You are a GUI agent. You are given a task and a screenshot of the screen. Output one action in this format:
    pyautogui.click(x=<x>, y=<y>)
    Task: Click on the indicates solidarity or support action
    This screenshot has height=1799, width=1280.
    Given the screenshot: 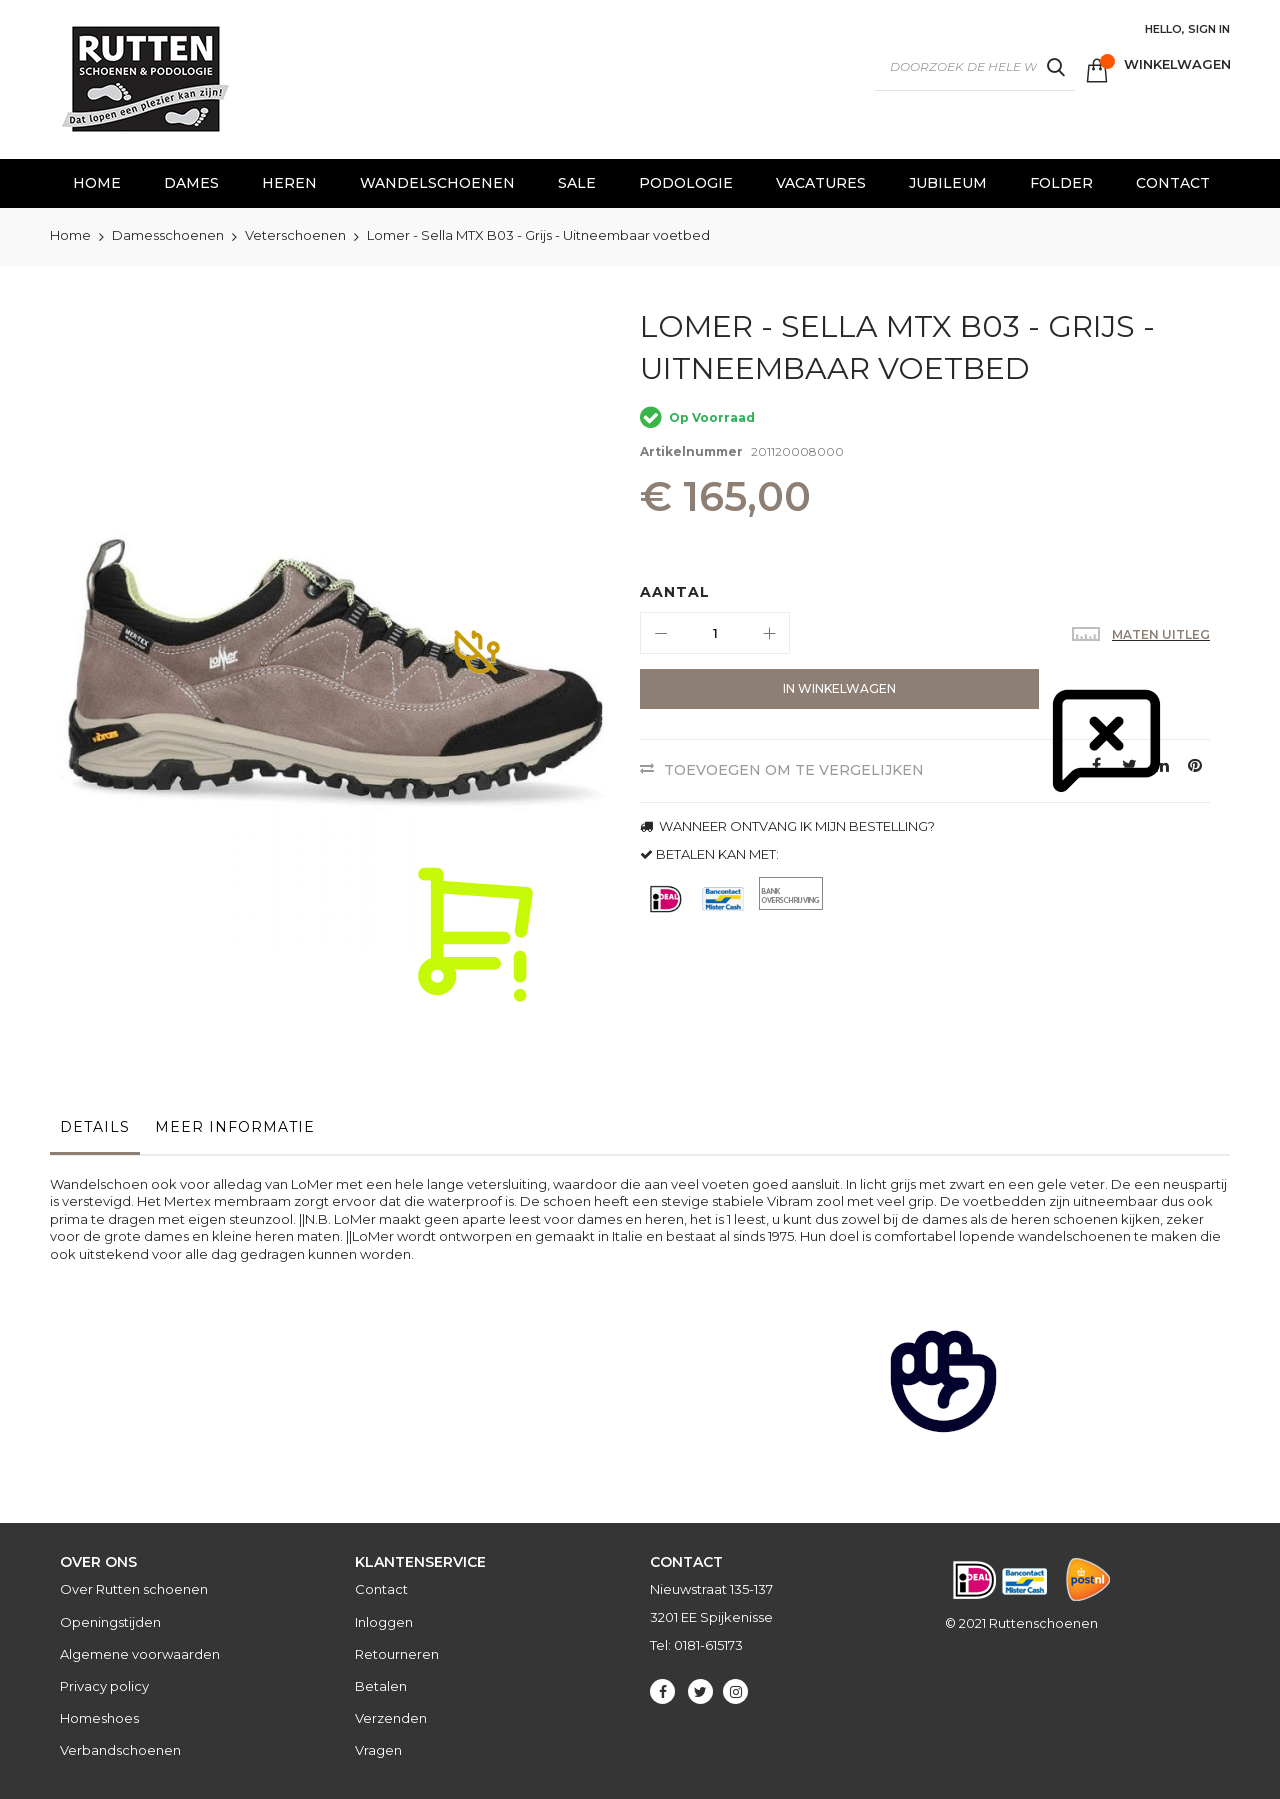 What is the action you would take?
    pyautogui.click(x=943, y=1379)
    